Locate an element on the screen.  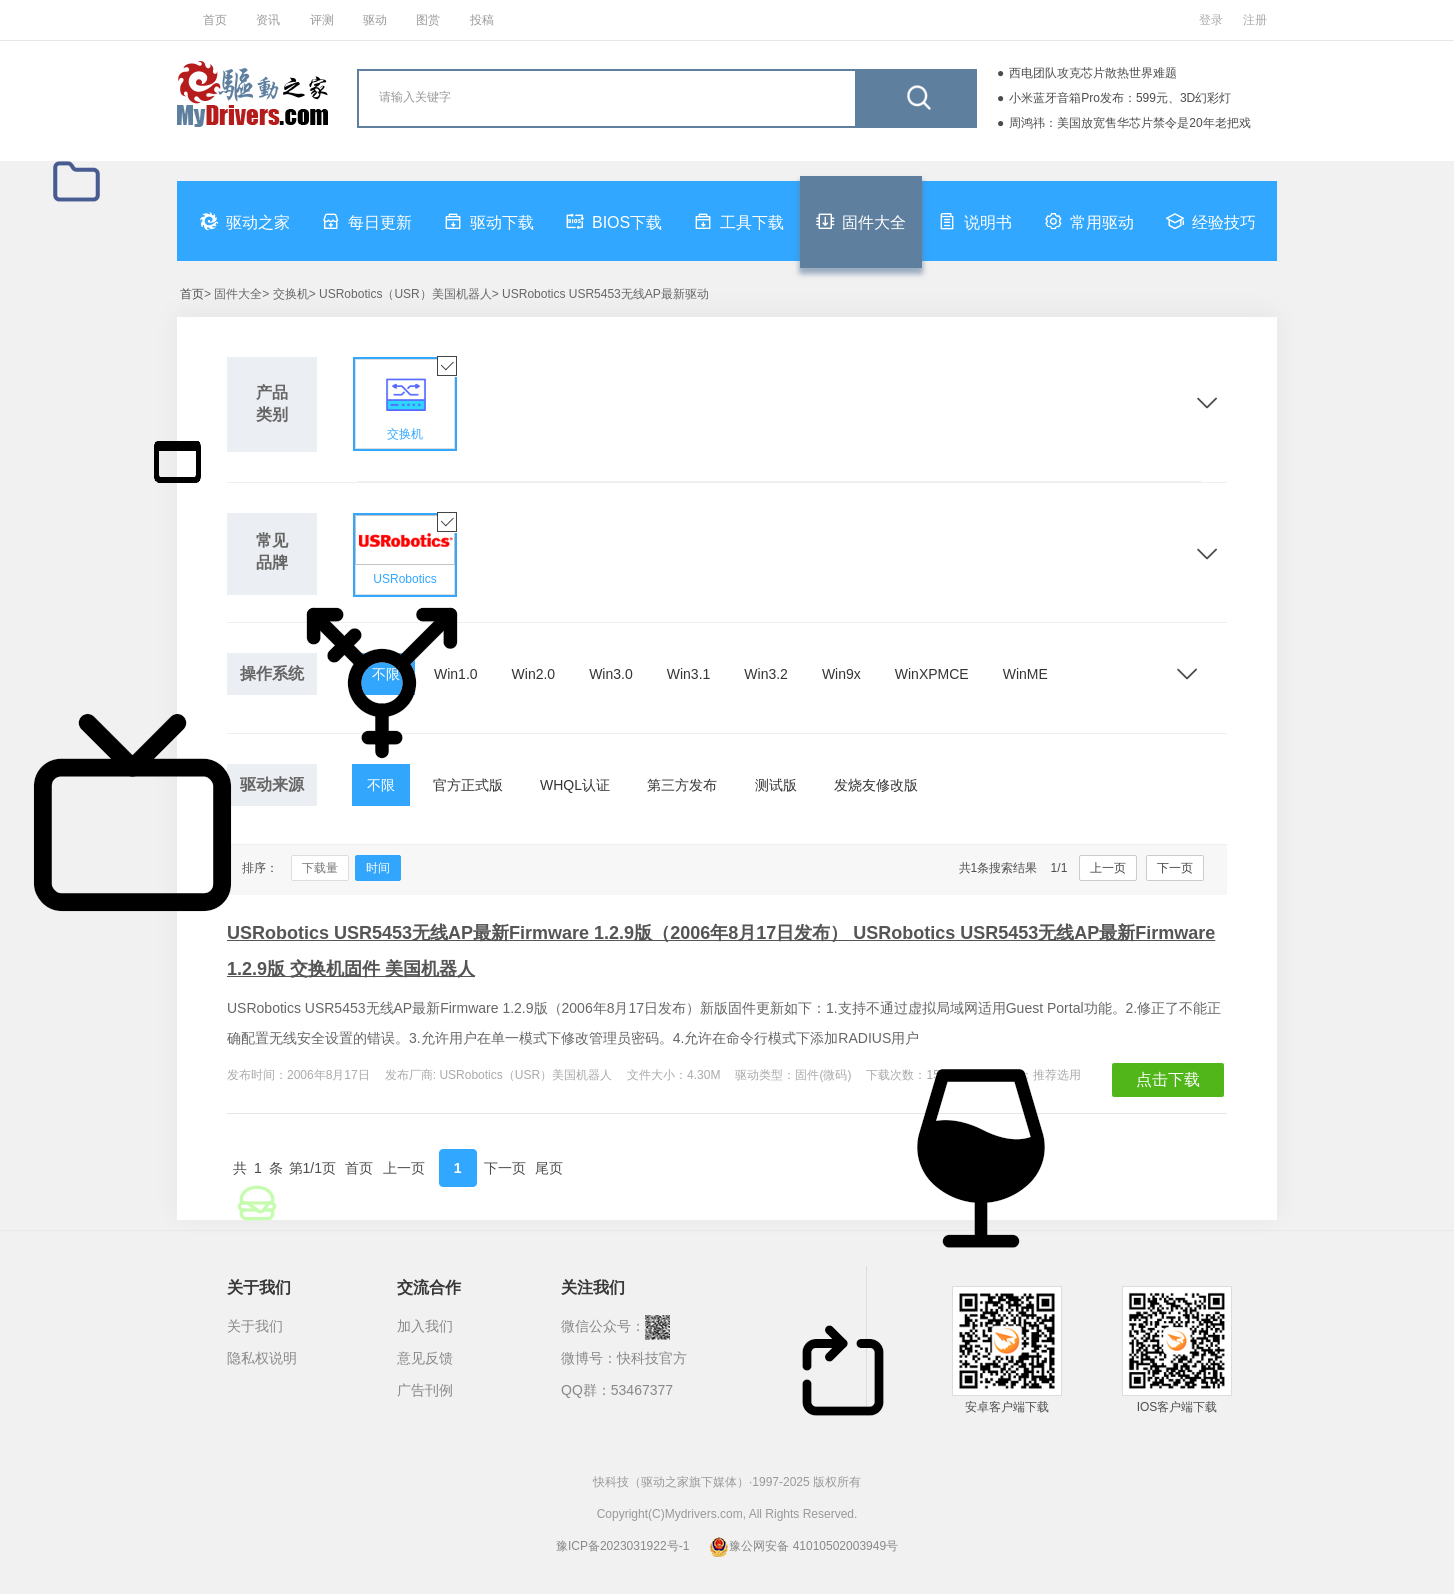
access tv or video streaming content is located at coordinates (132, 812).